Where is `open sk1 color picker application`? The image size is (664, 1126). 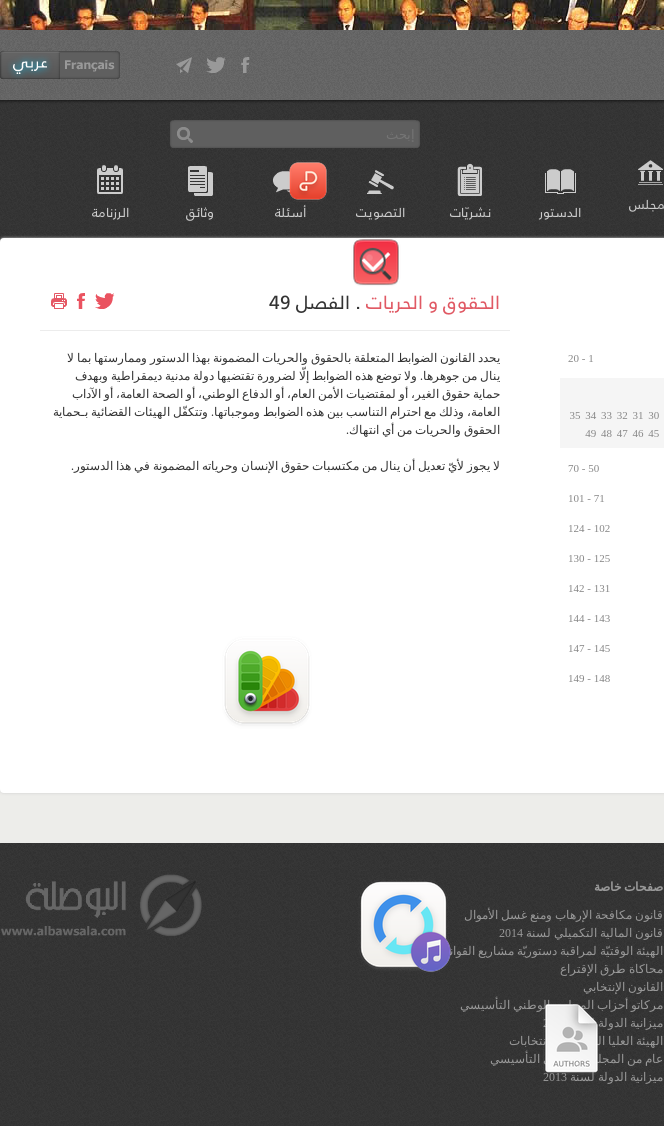
open sk1 color picker application is located at coordinates (267, 681).